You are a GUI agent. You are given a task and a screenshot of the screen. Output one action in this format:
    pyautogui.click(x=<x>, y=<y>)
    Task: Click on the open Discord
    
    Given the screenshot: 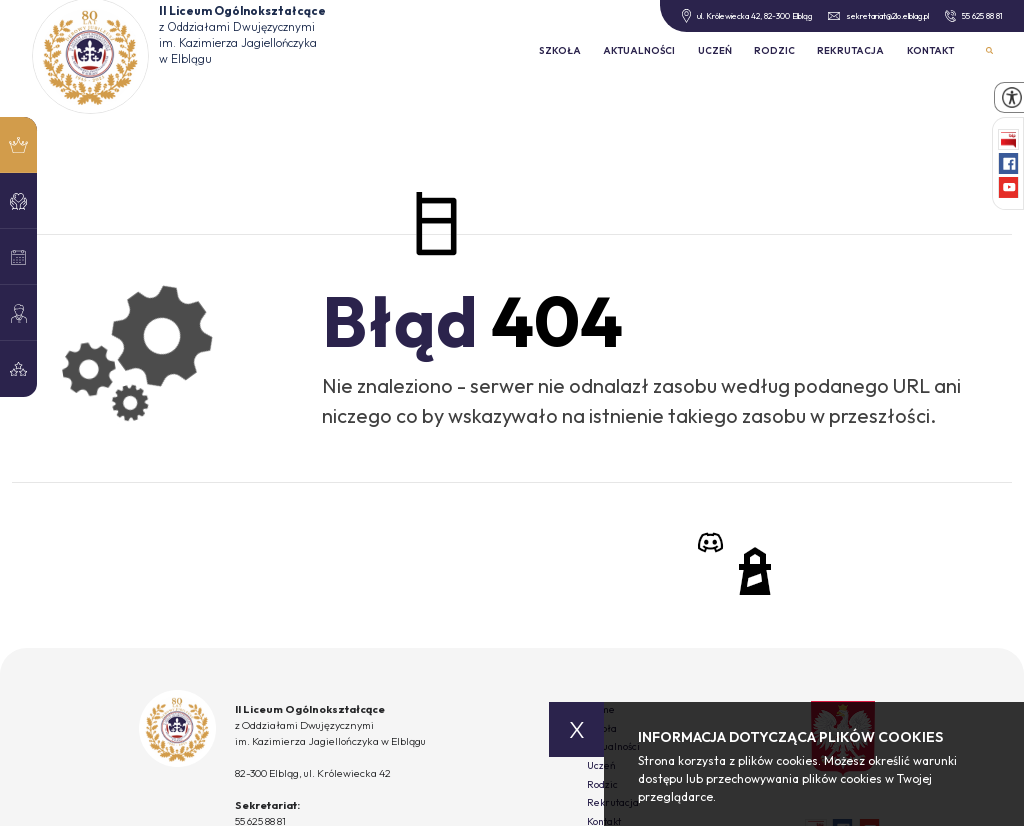 What is the action you would take?
    pyautogui.click(x=710, y=542)
    